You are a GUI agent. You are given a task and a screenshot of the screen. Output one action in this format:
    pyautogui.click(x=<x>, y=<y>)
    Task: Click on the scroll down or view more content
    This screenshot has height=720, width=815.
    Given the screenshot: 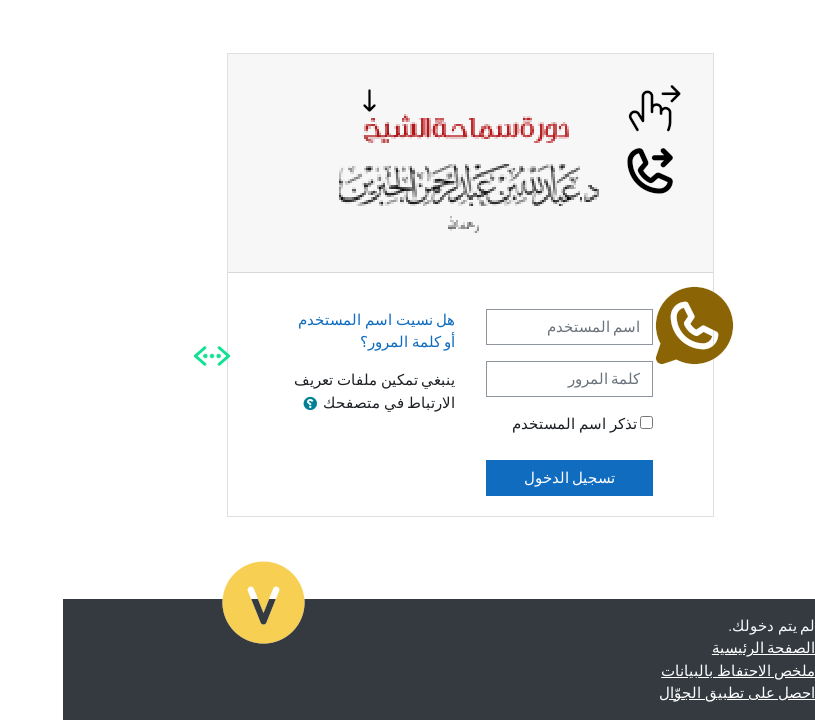 What is the action you would take?
    pyautogui.click(x=369, y=100)
    